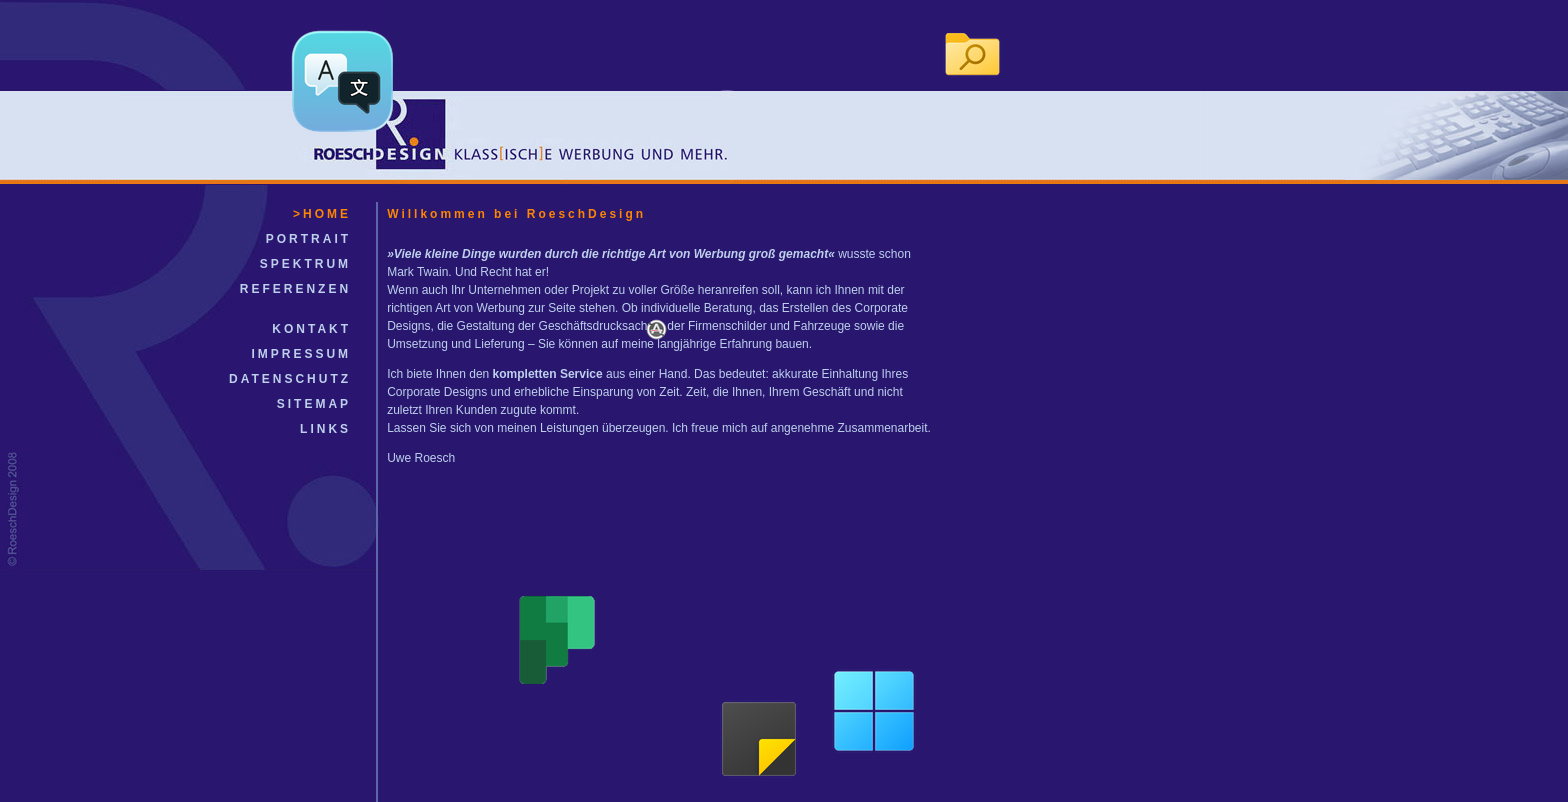  I want to click on open the windows start menu, so click(874, 711).